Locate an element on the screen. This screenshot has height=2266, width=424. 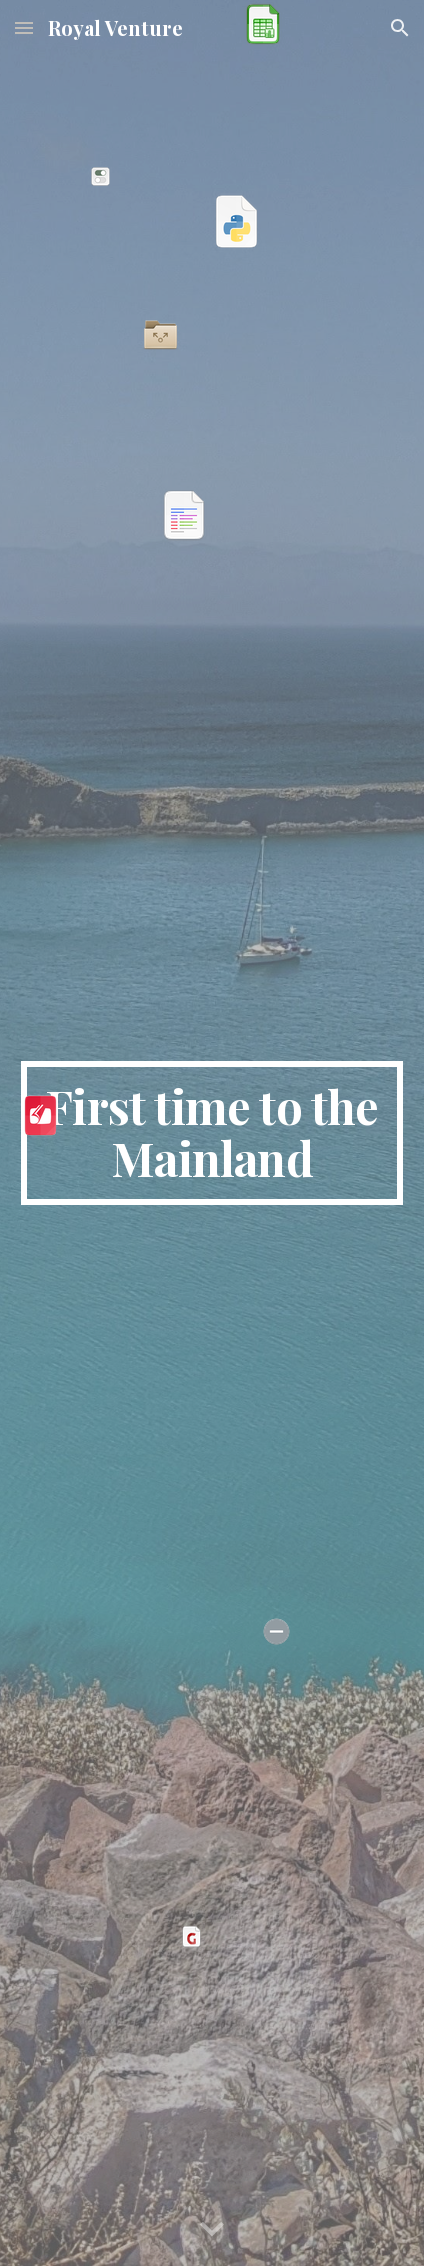
a G-code file used for CNC or 3D printing instructions is located at coordinates (191, 1936).